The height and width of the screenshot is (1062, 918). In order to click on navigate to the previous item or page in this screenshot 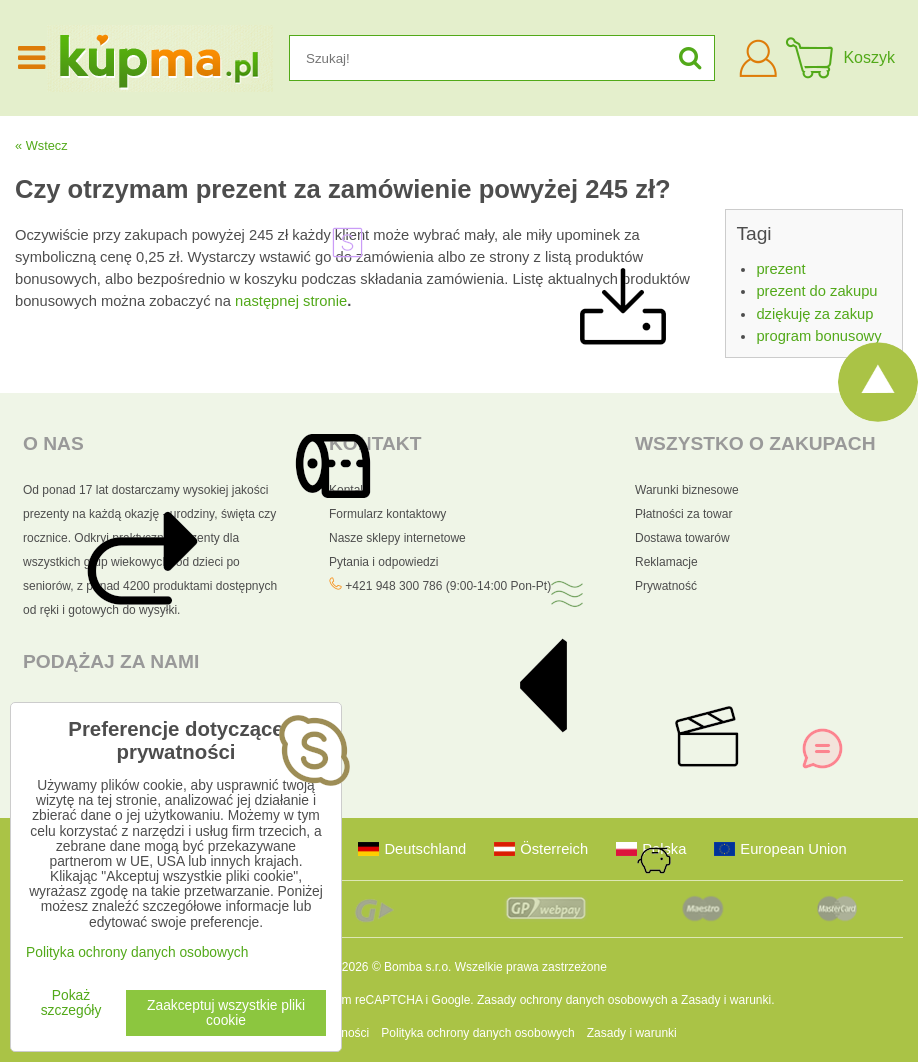, I will do `click(543, 685)`.